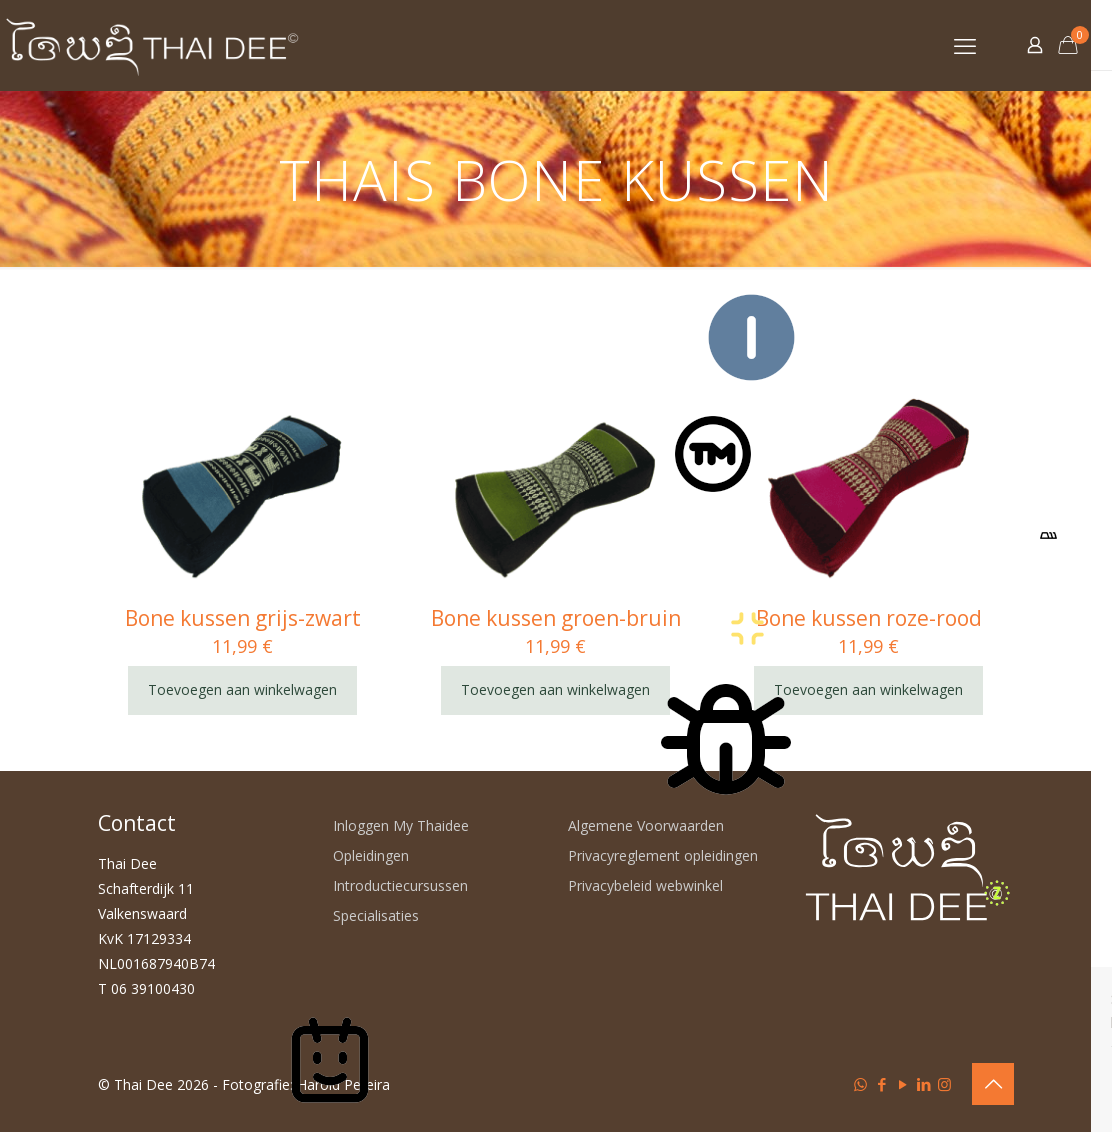  What do you see at coordinates (726, 736) in the screenshot?
I see `report a bug or issue` at bounding box center [726, 736].